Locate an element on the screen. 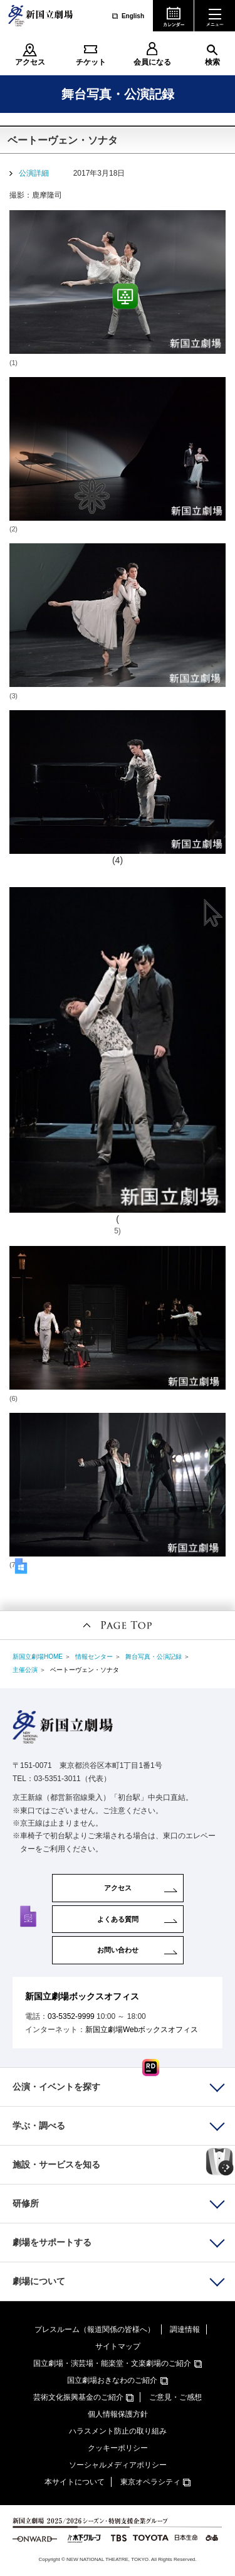  launch VMware Horizon client for virtual desktop access is located at coordinates (125, 296).